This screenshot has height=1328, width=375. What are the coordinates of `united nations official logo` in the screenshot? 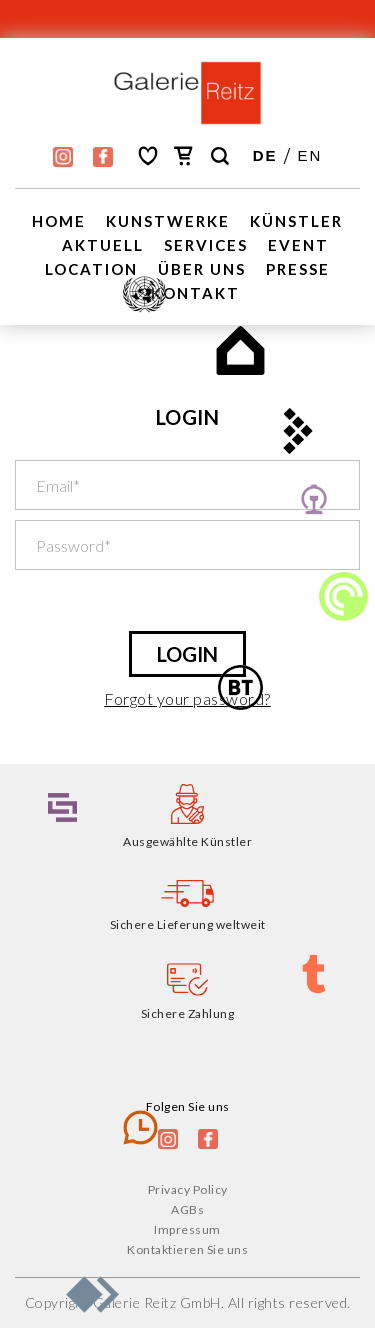 It's located at (144, 294).